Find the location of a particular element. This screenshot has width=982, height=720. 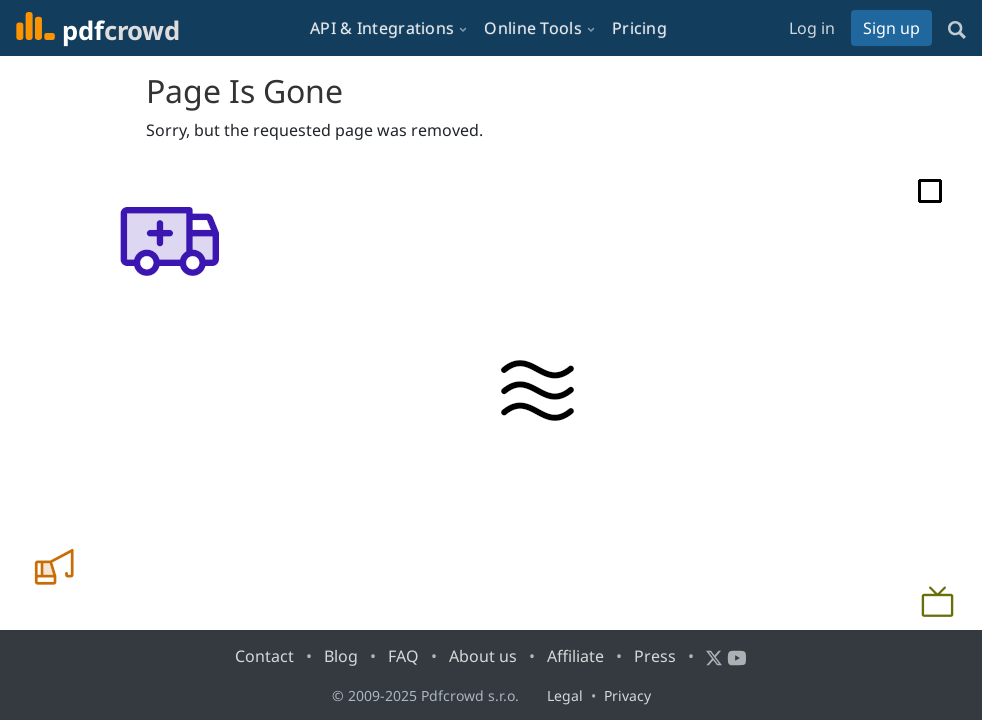

construction or building in progress is located at coordinates (55, 569).